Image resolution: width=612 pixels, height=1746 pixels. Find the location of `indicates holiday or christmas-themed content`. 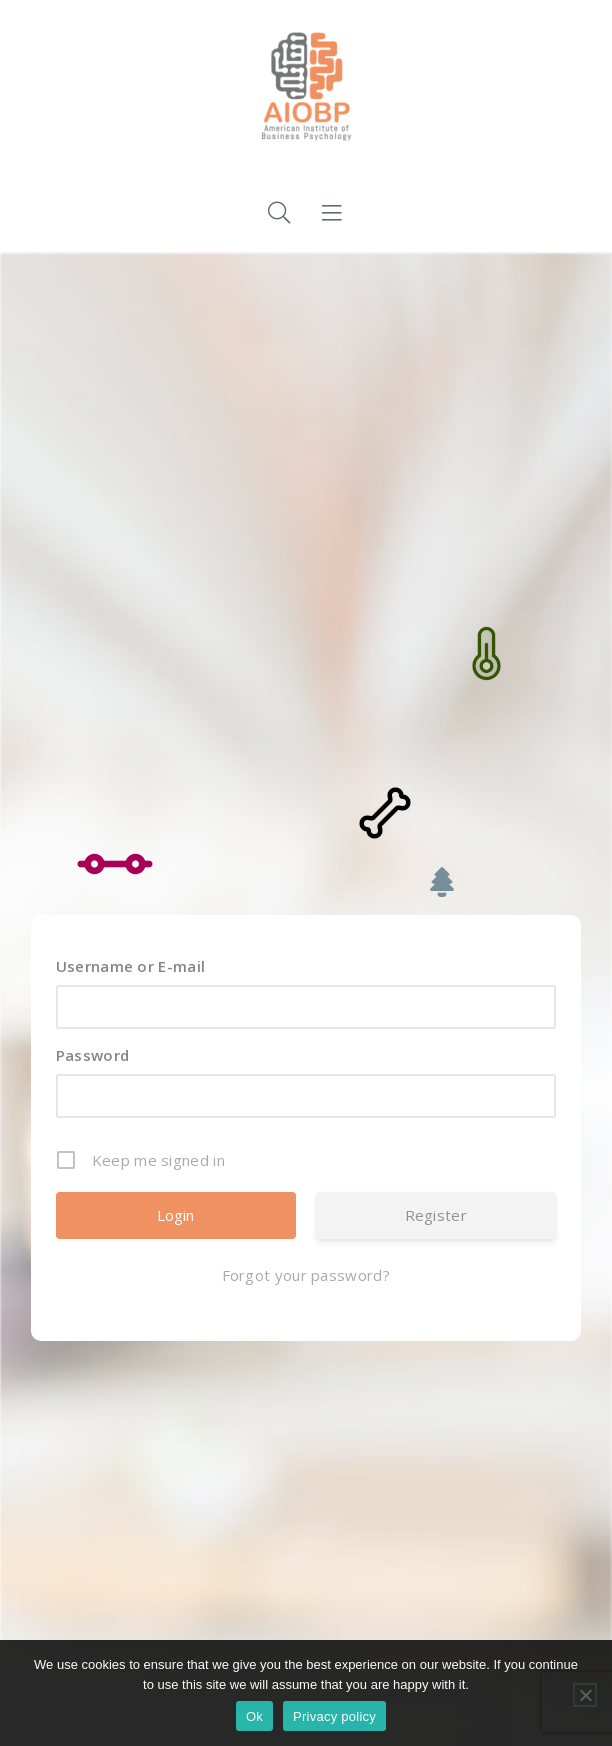

indicates holiday or christmas-themed content is located at coordinates (442, 882).